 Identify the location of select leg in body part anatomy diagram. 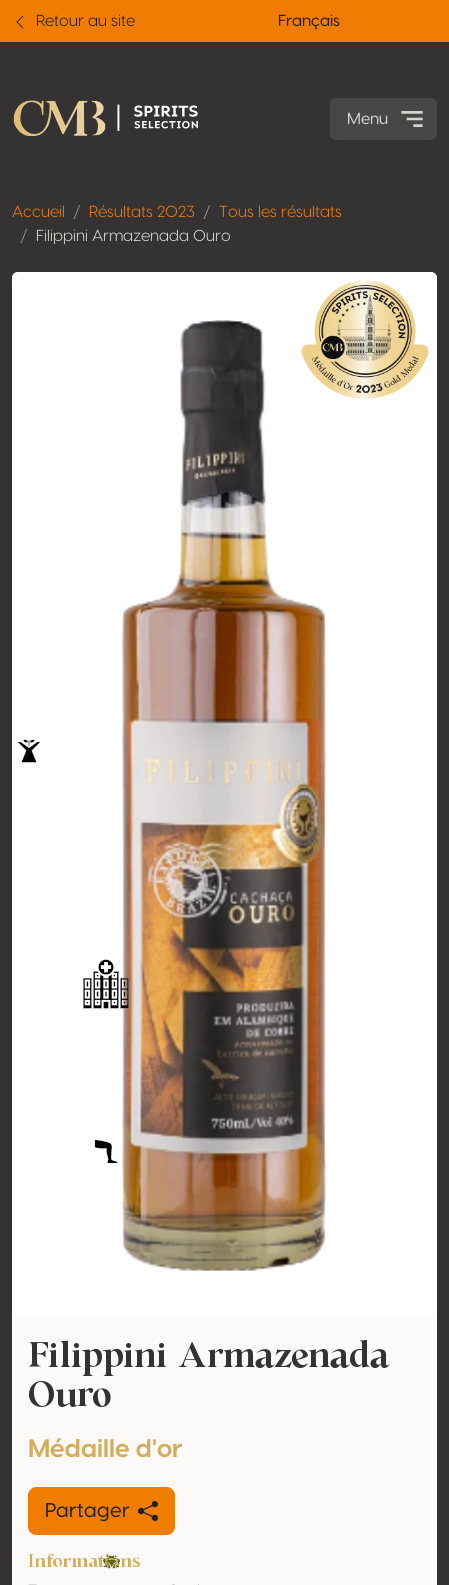
(106, 1151).